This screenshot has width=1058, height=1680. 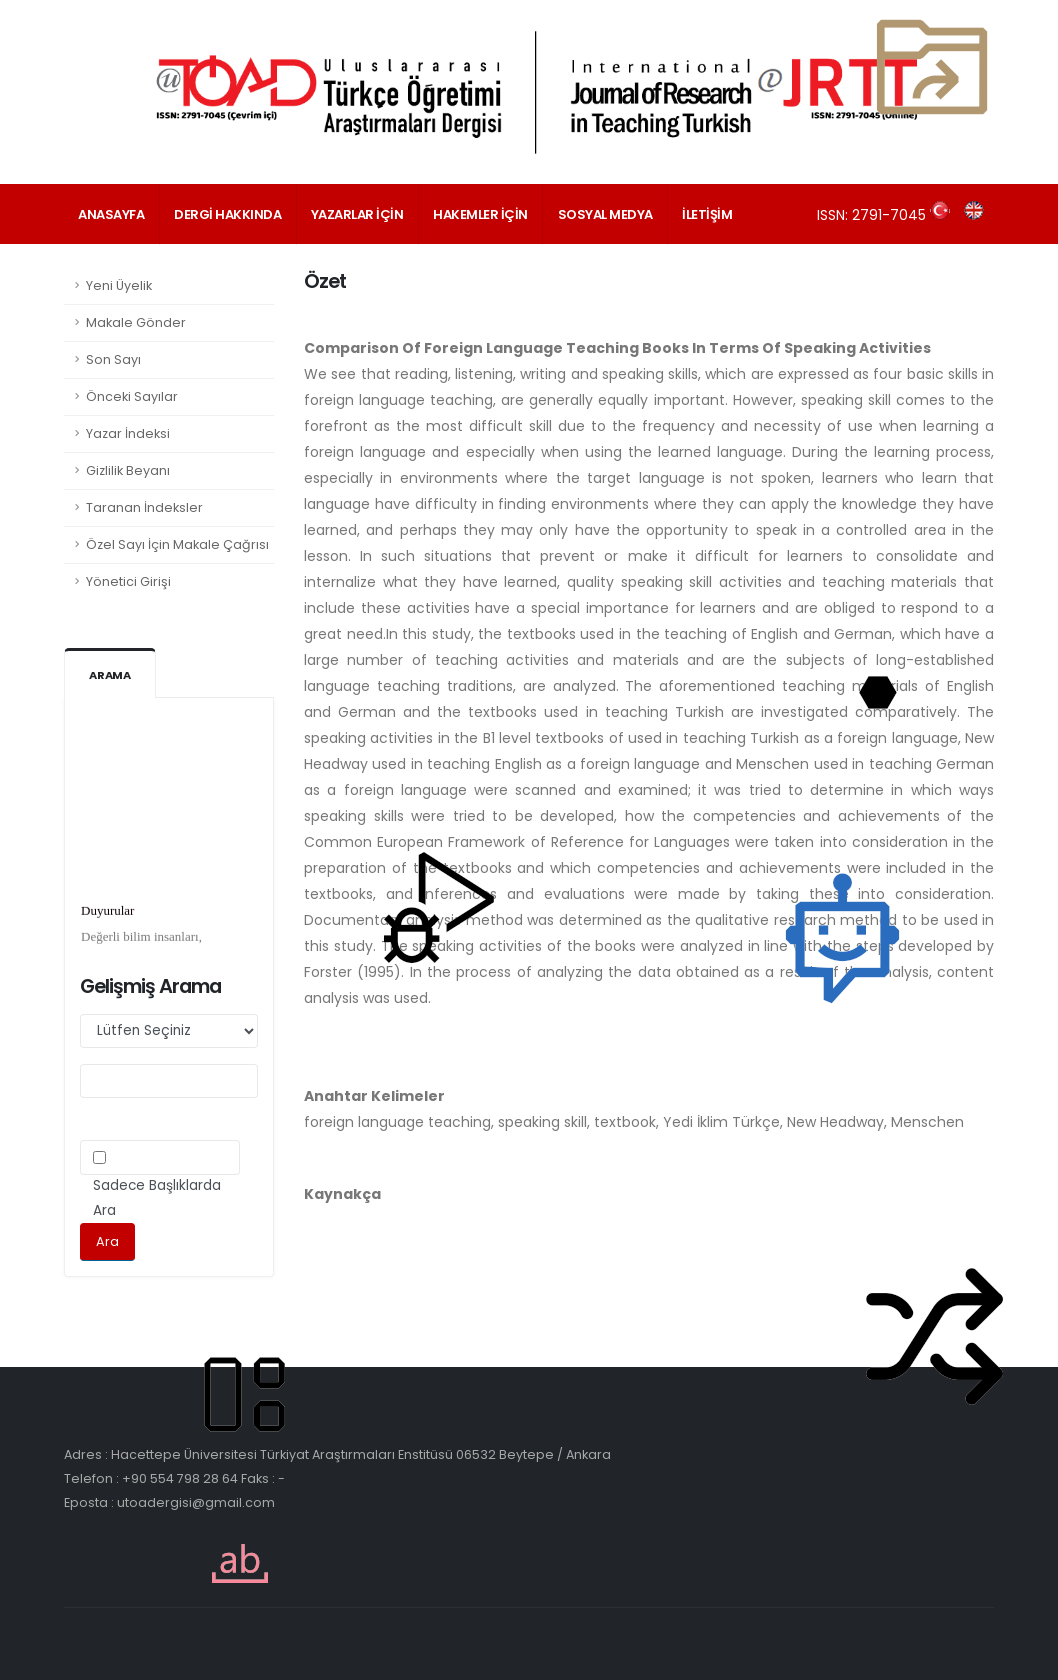 I want to click on start debugging session, so click(x=439, y=907).